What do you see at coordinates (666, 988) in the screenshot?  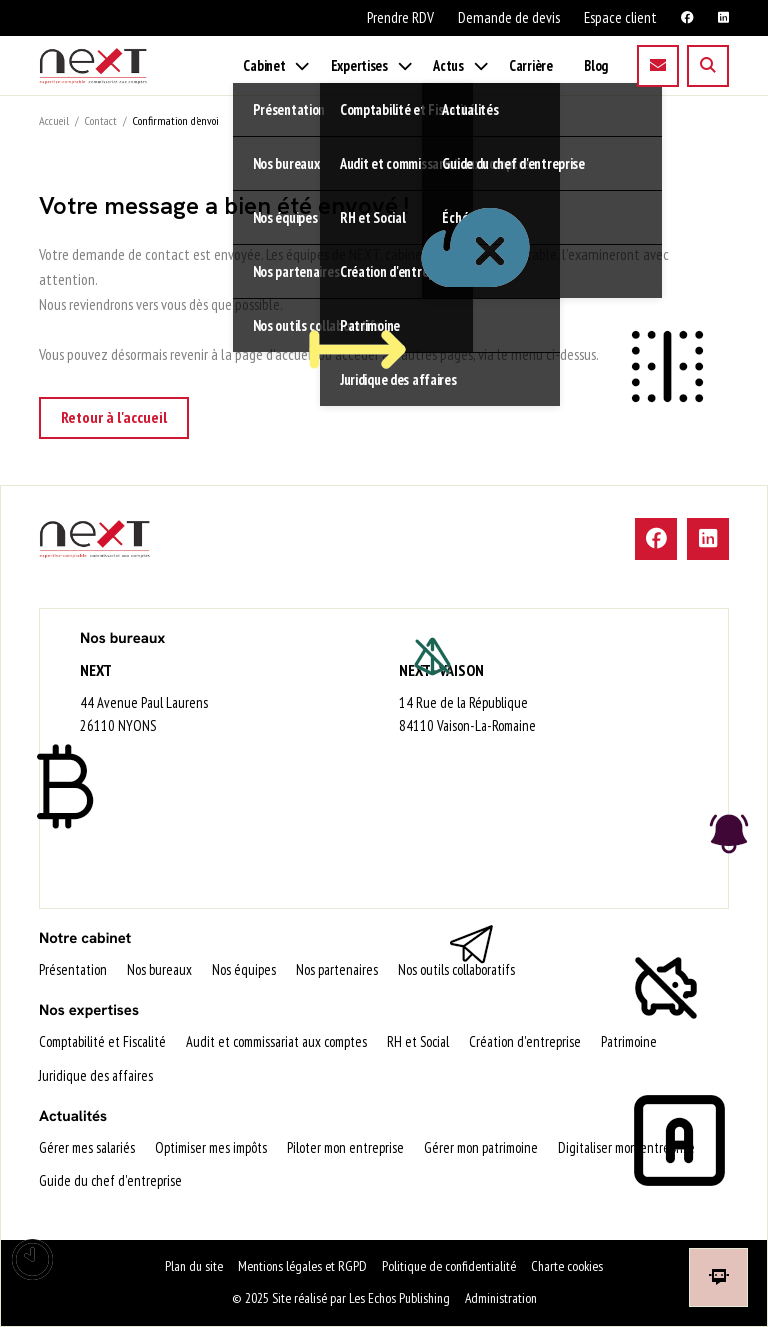 I see `disable piggy bank or savings feature` at bounding box center [666, 988].